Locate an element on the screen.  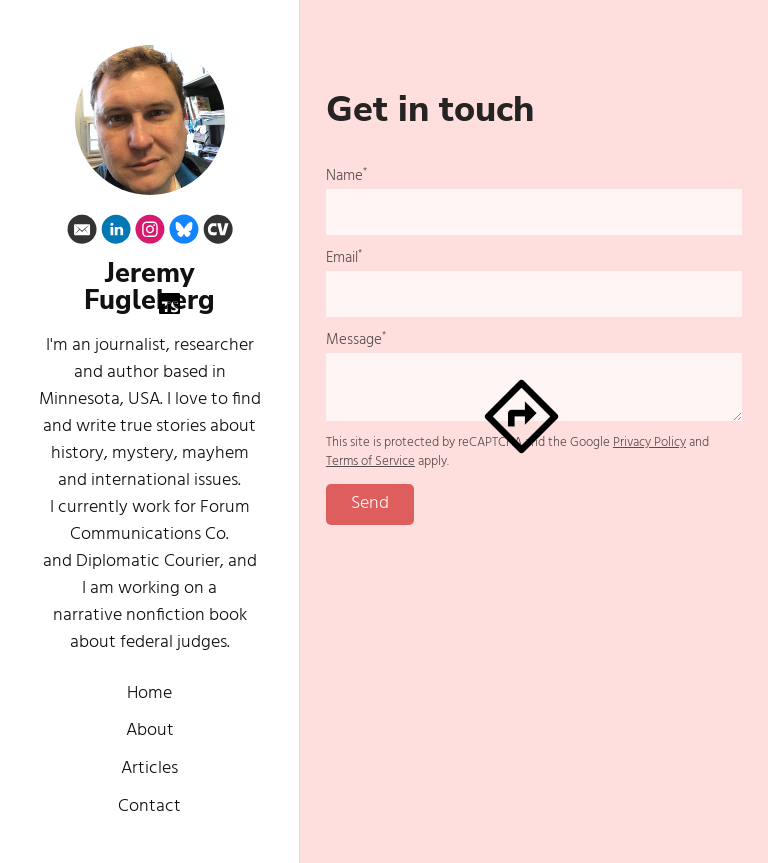
typescript programming language logo is located at coordinates (169, 303).